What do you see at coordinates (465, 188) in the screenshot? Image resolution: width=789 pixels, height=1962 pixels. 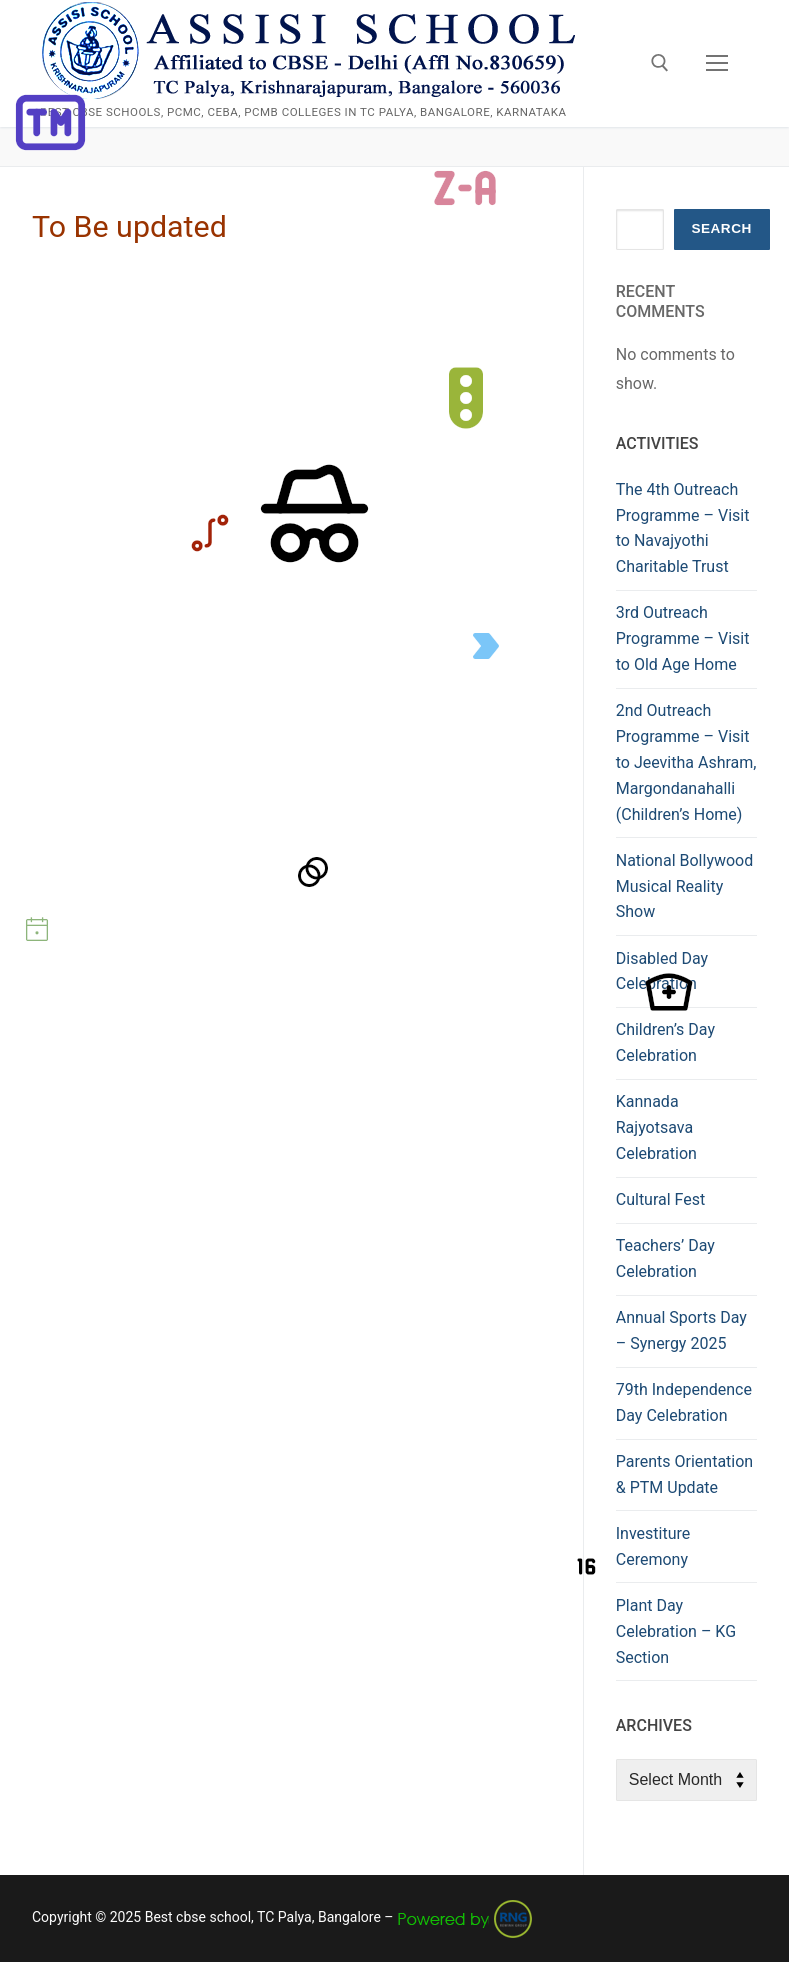 I see `sort items in reverse alphabetical order` at bounding box center [465, 188].